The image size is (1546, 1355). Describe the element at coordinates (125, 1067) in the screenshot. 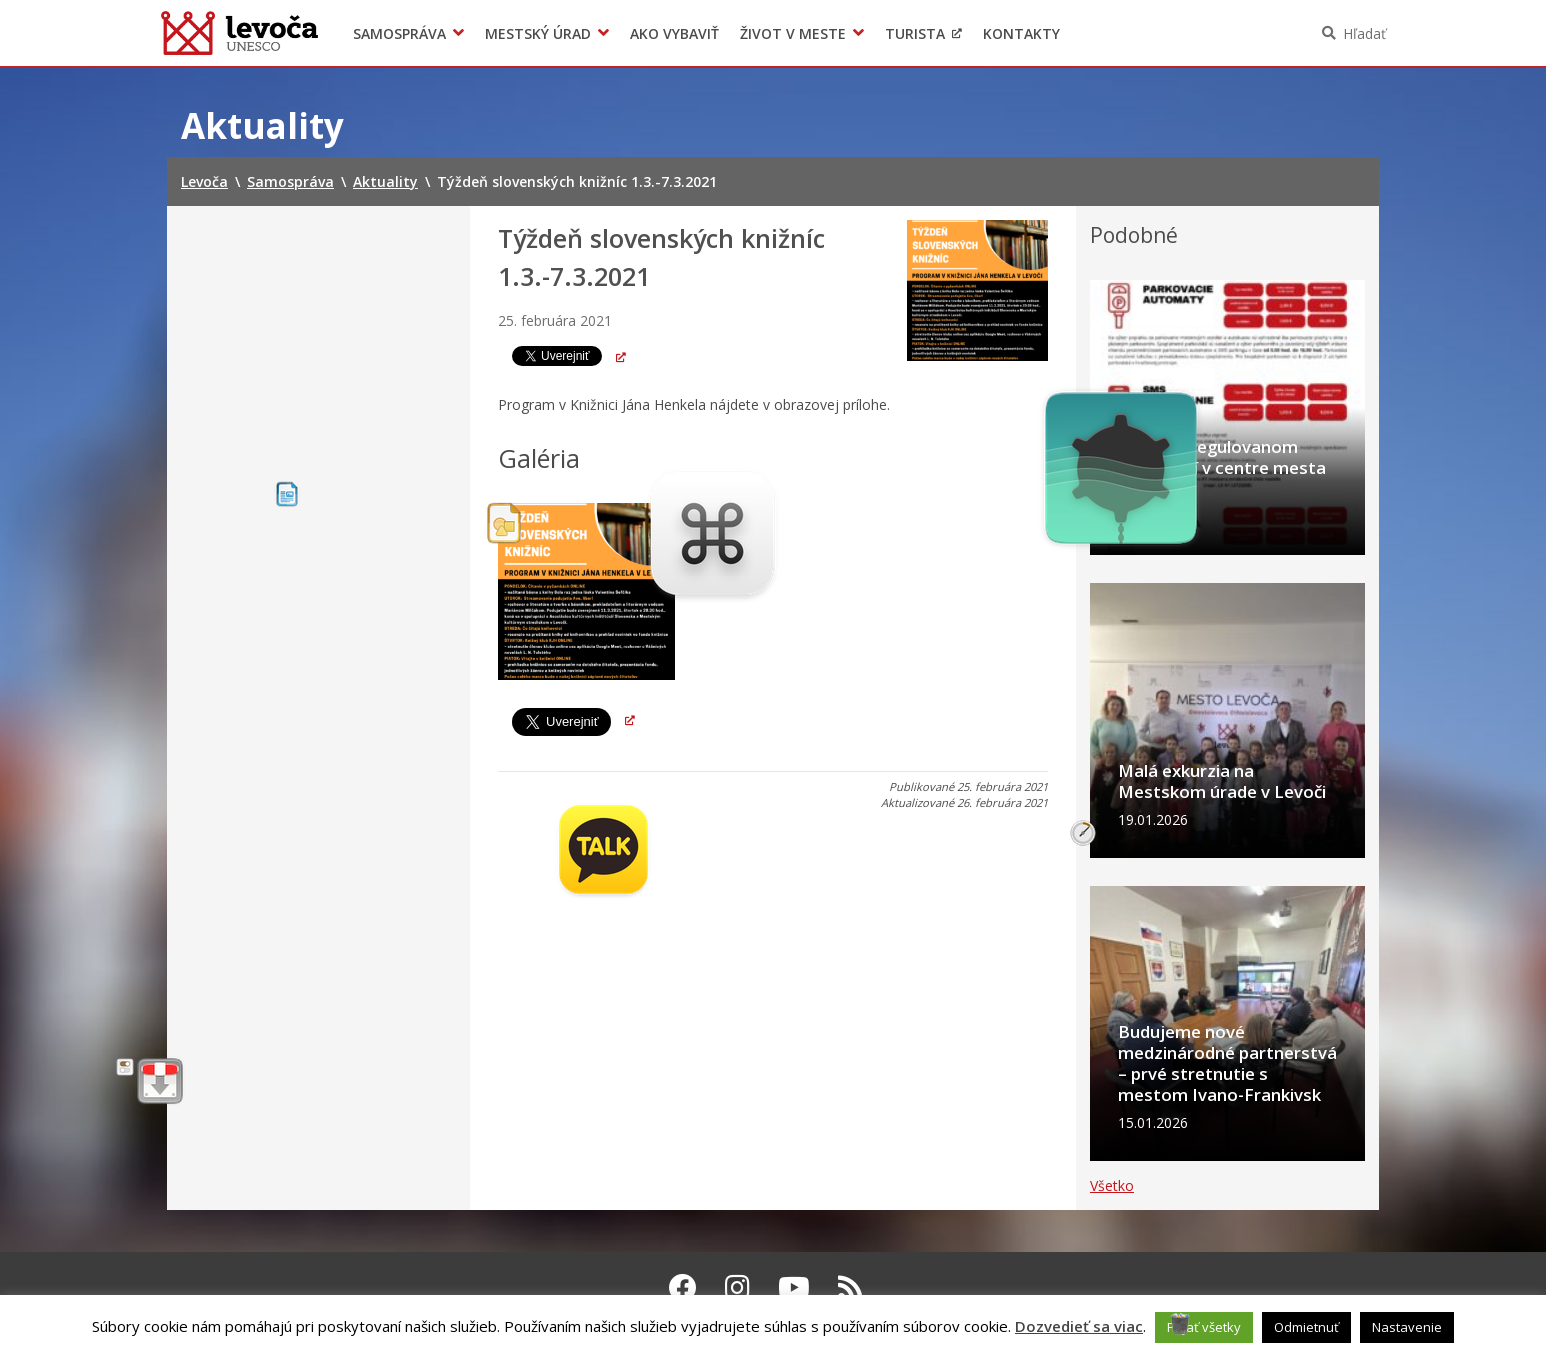

I see `open gnome tweaks to customize system settings` at that location.